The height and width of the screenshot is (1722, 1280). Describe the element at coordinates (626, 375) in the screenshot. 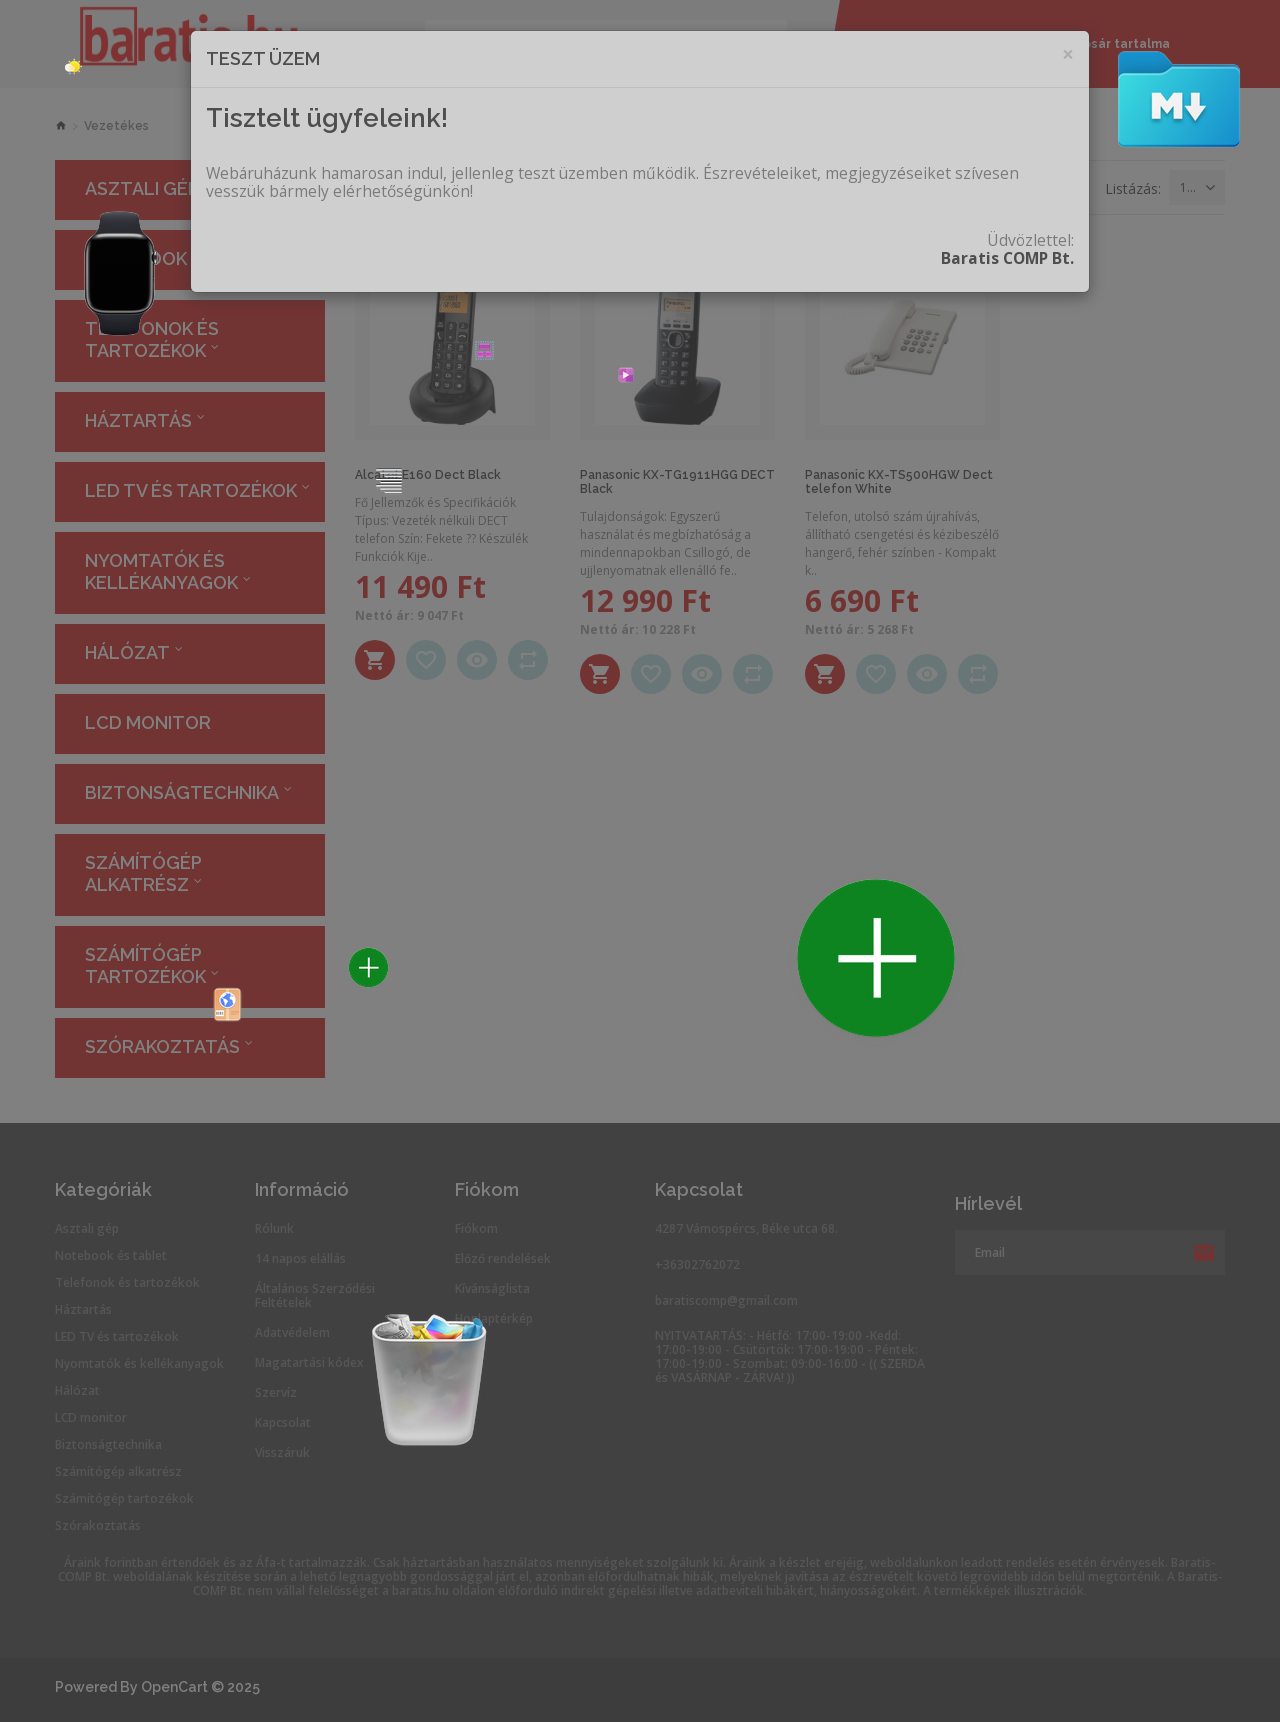

I see `access media codec settings` at that location.